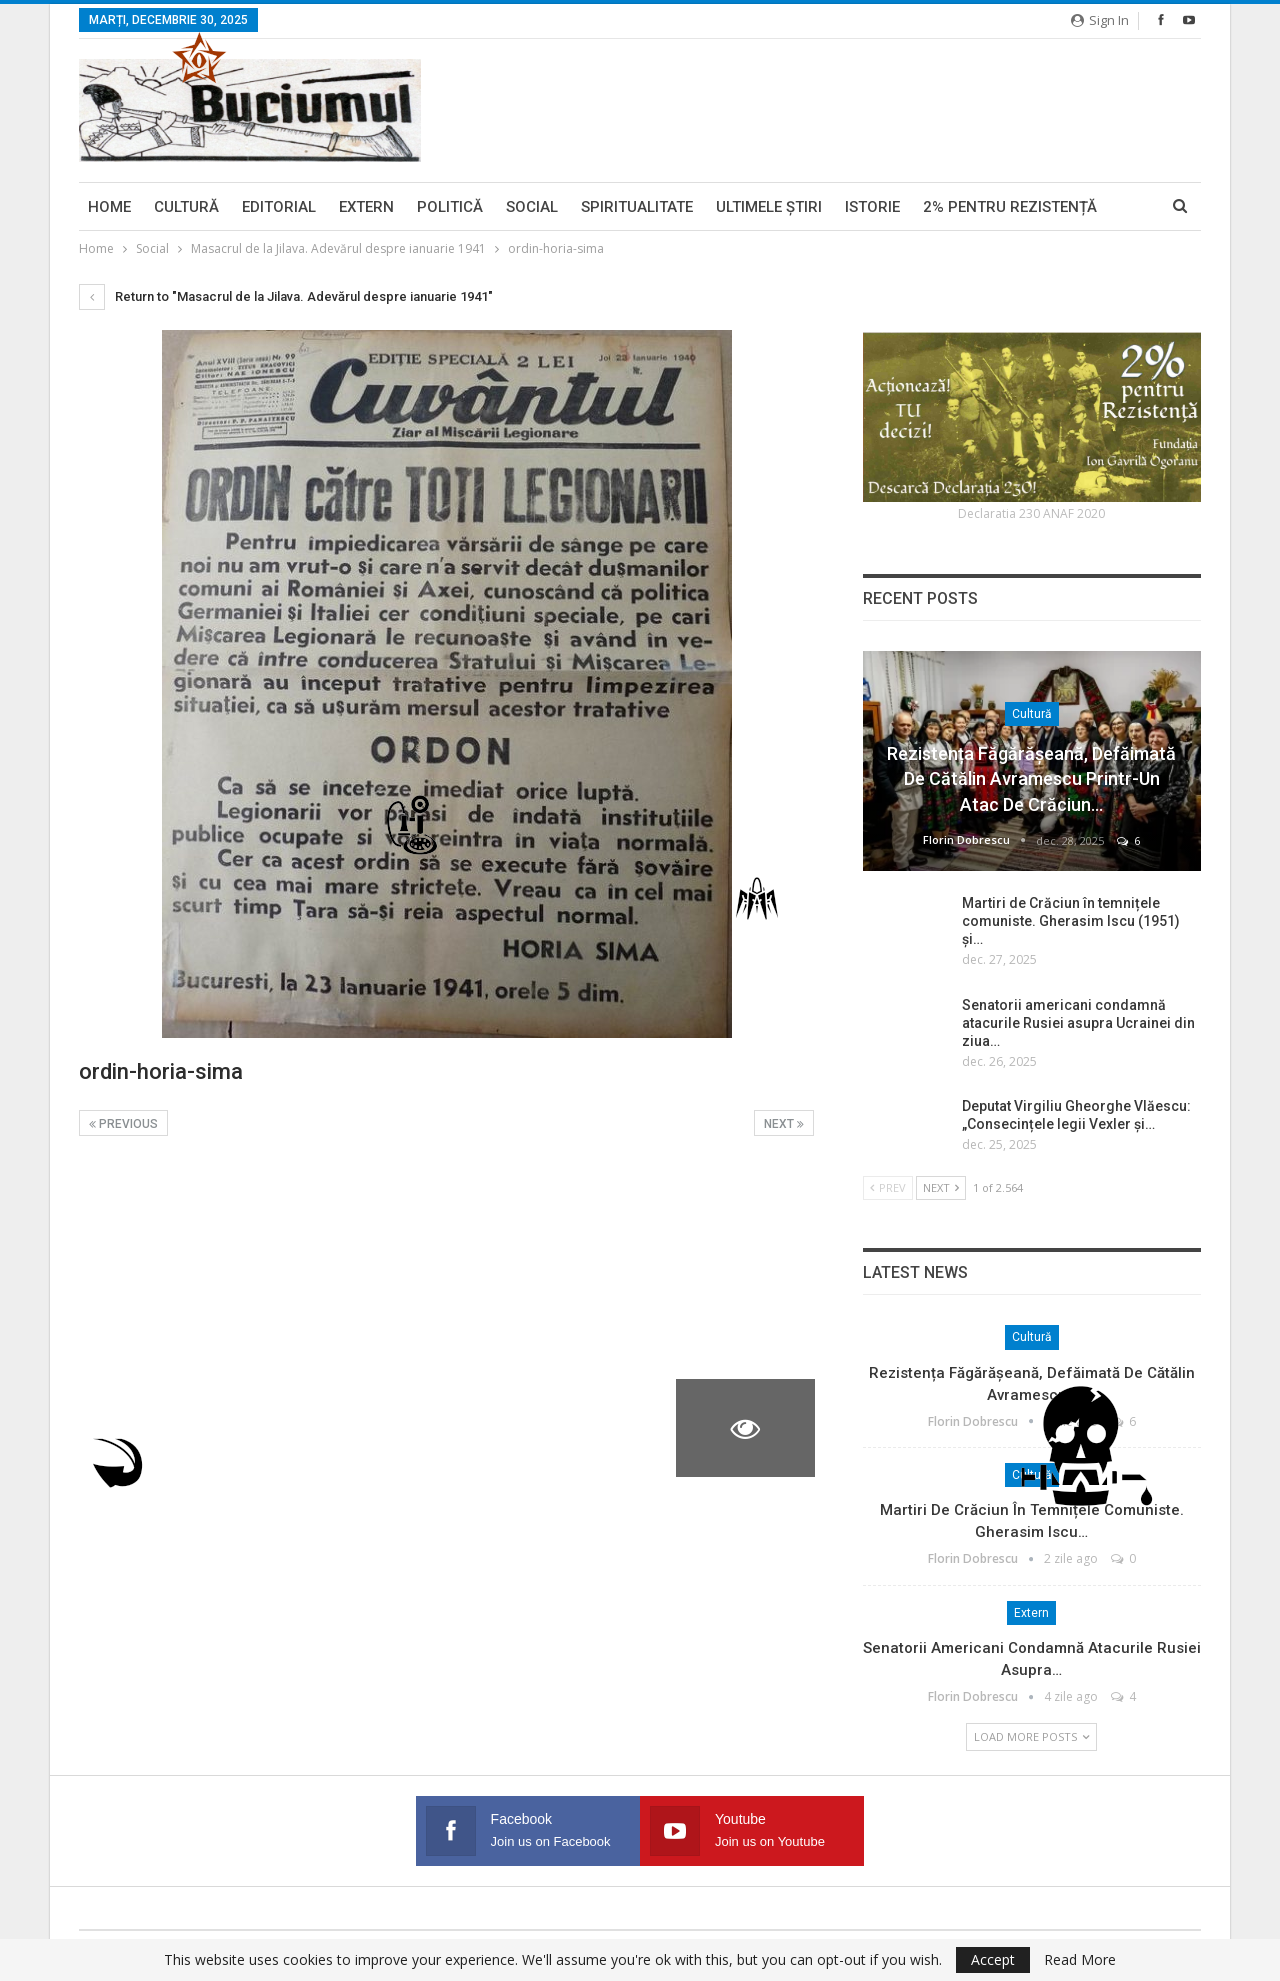  What do you see at coordinates (117, 1463) in the screenshot?
I see `go back to previous screen` at bounding box center [117, 1463].